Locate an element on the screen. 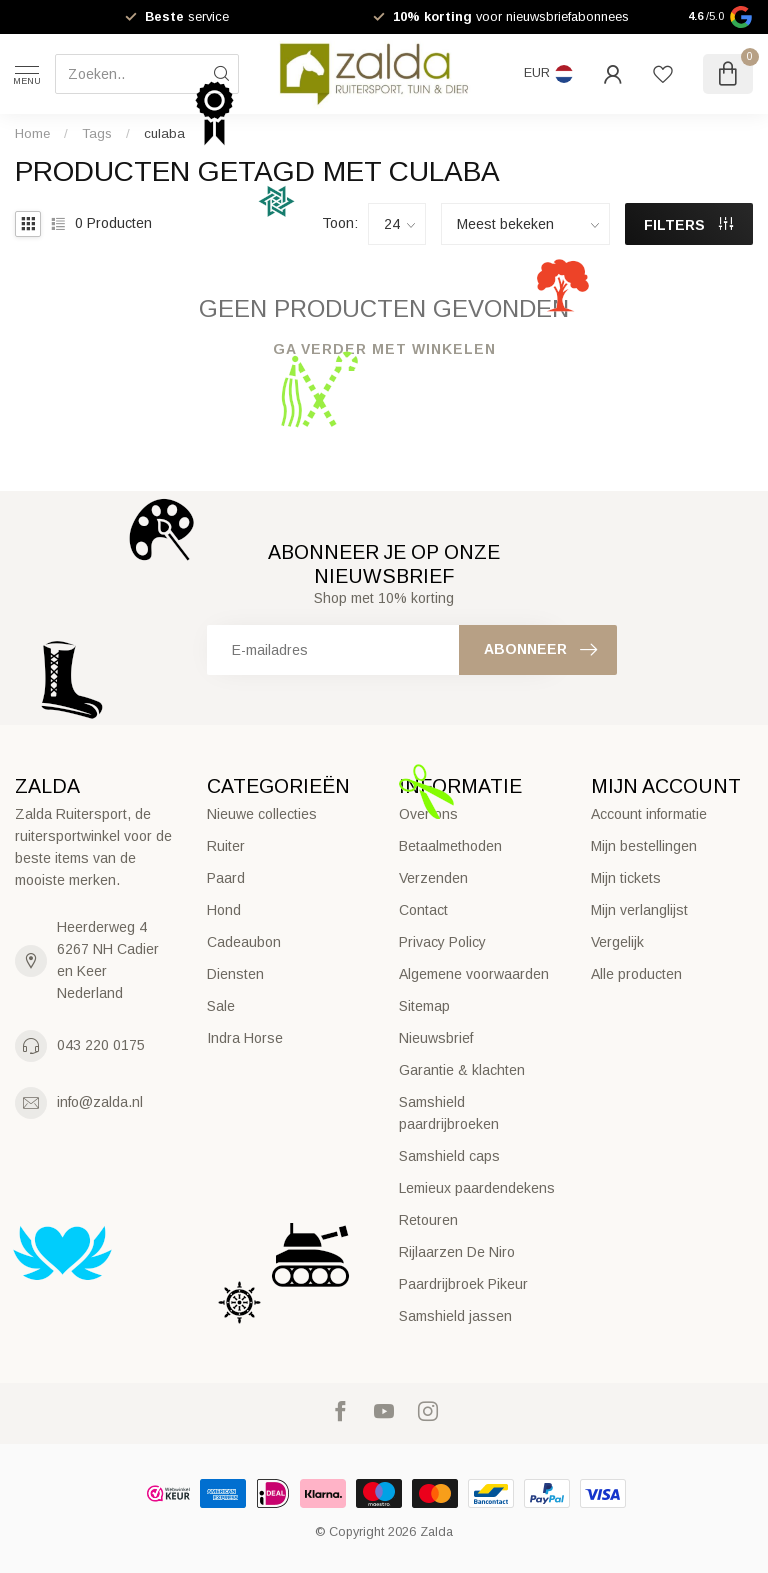 The image size is (768, 1573). select beech tree type in a nature or forestry game is located at coordinates (563, 285).